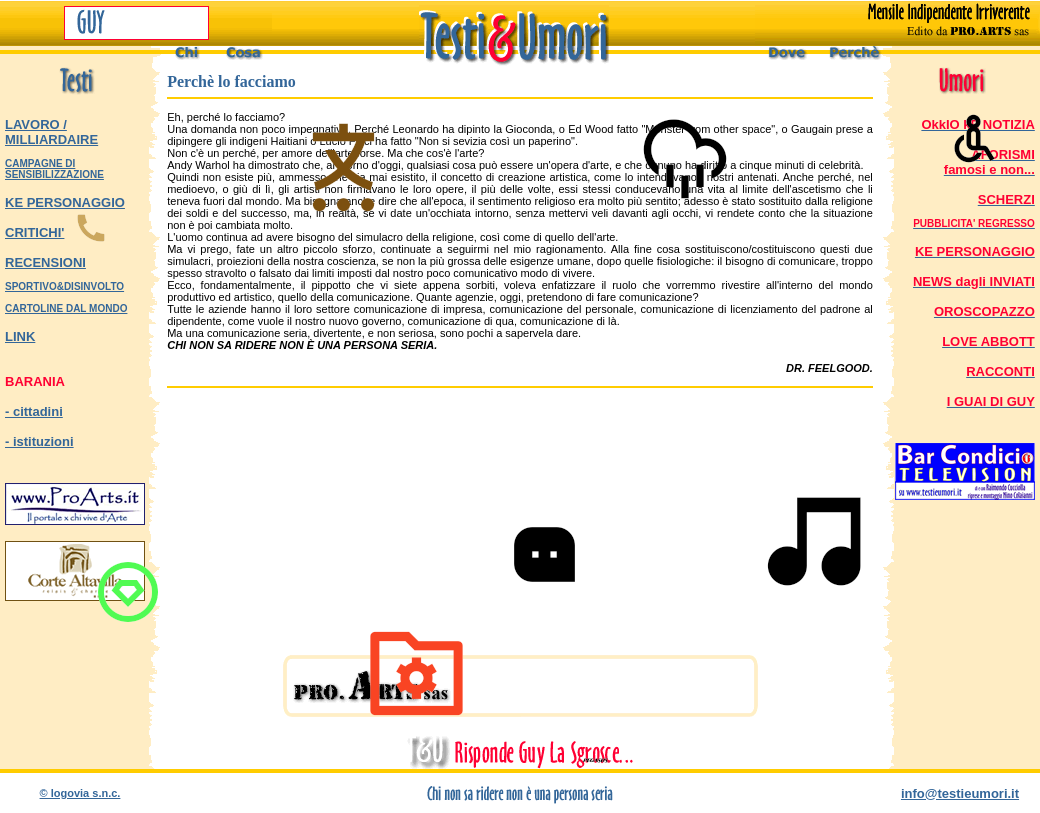  I want to click on make a phone call, so click(91, 228).